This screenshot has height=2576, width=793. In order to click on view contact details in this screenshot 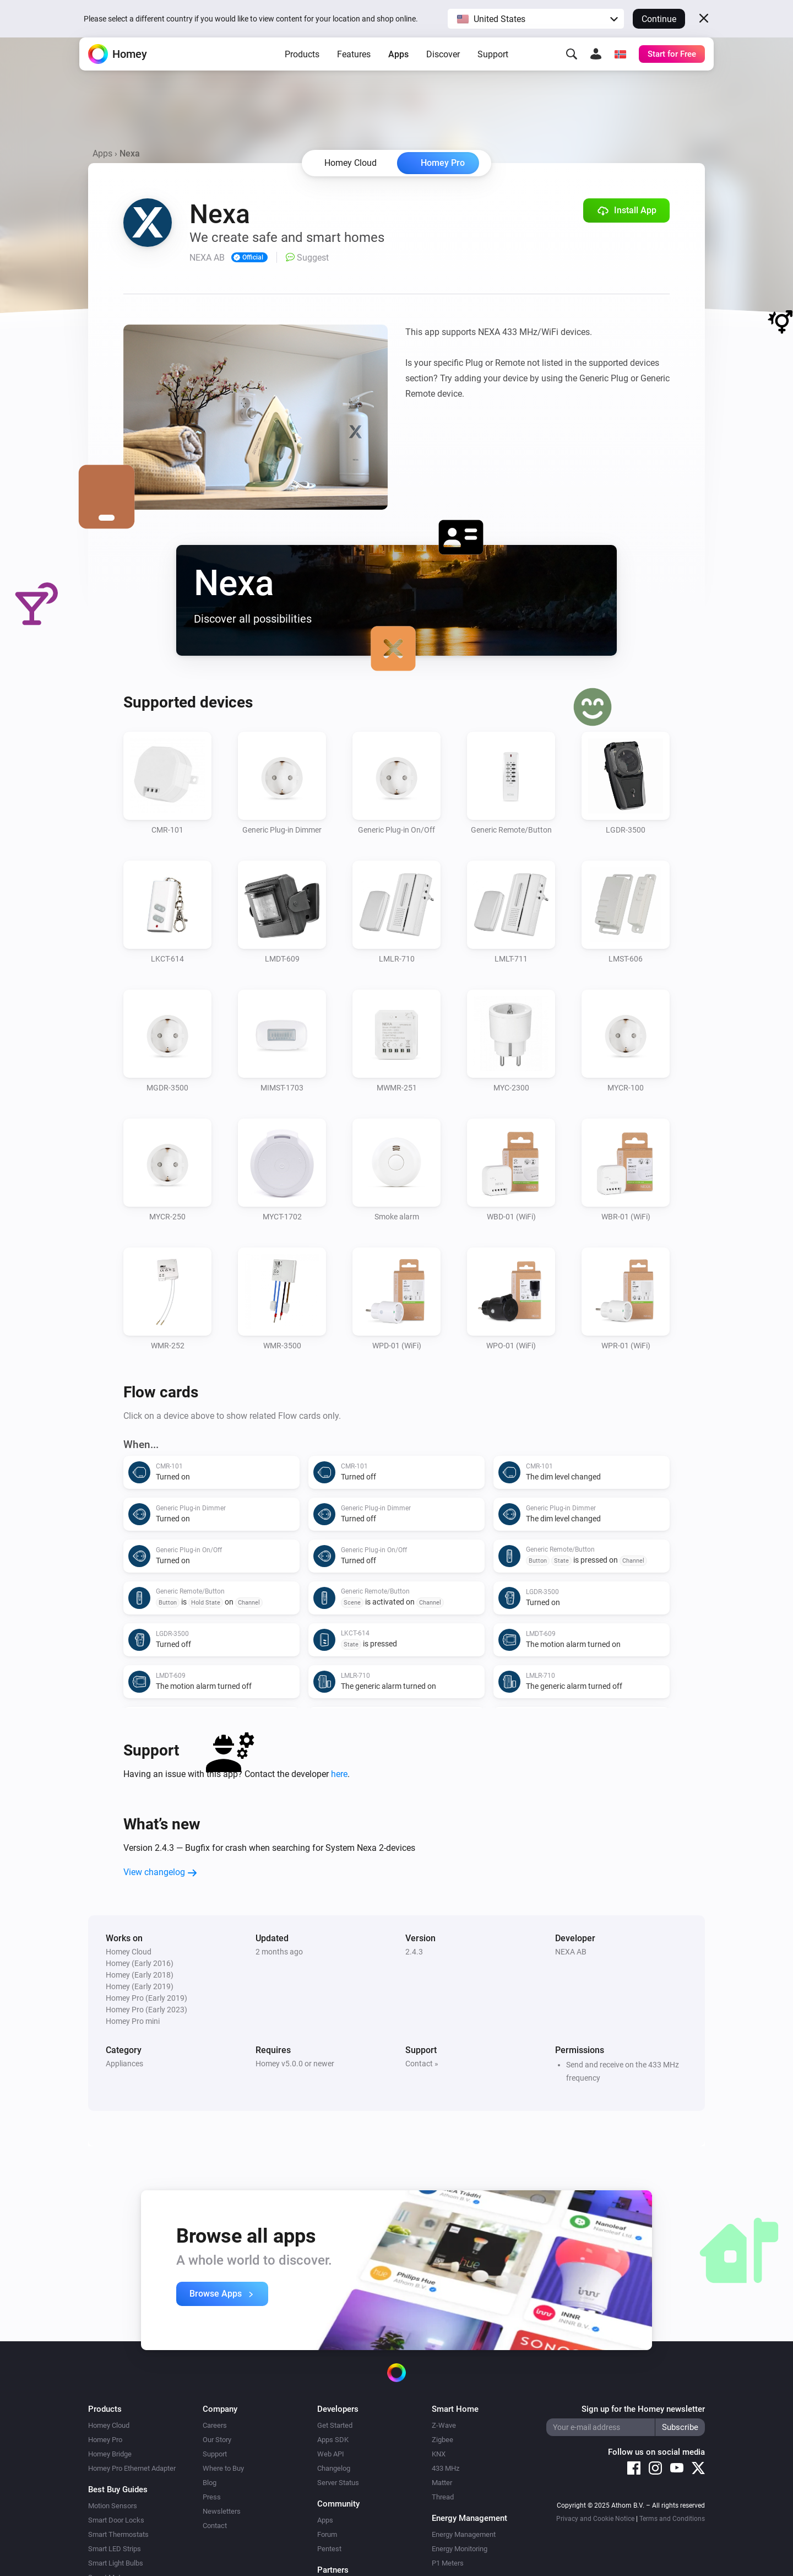, I will do `click(461, 537)`.